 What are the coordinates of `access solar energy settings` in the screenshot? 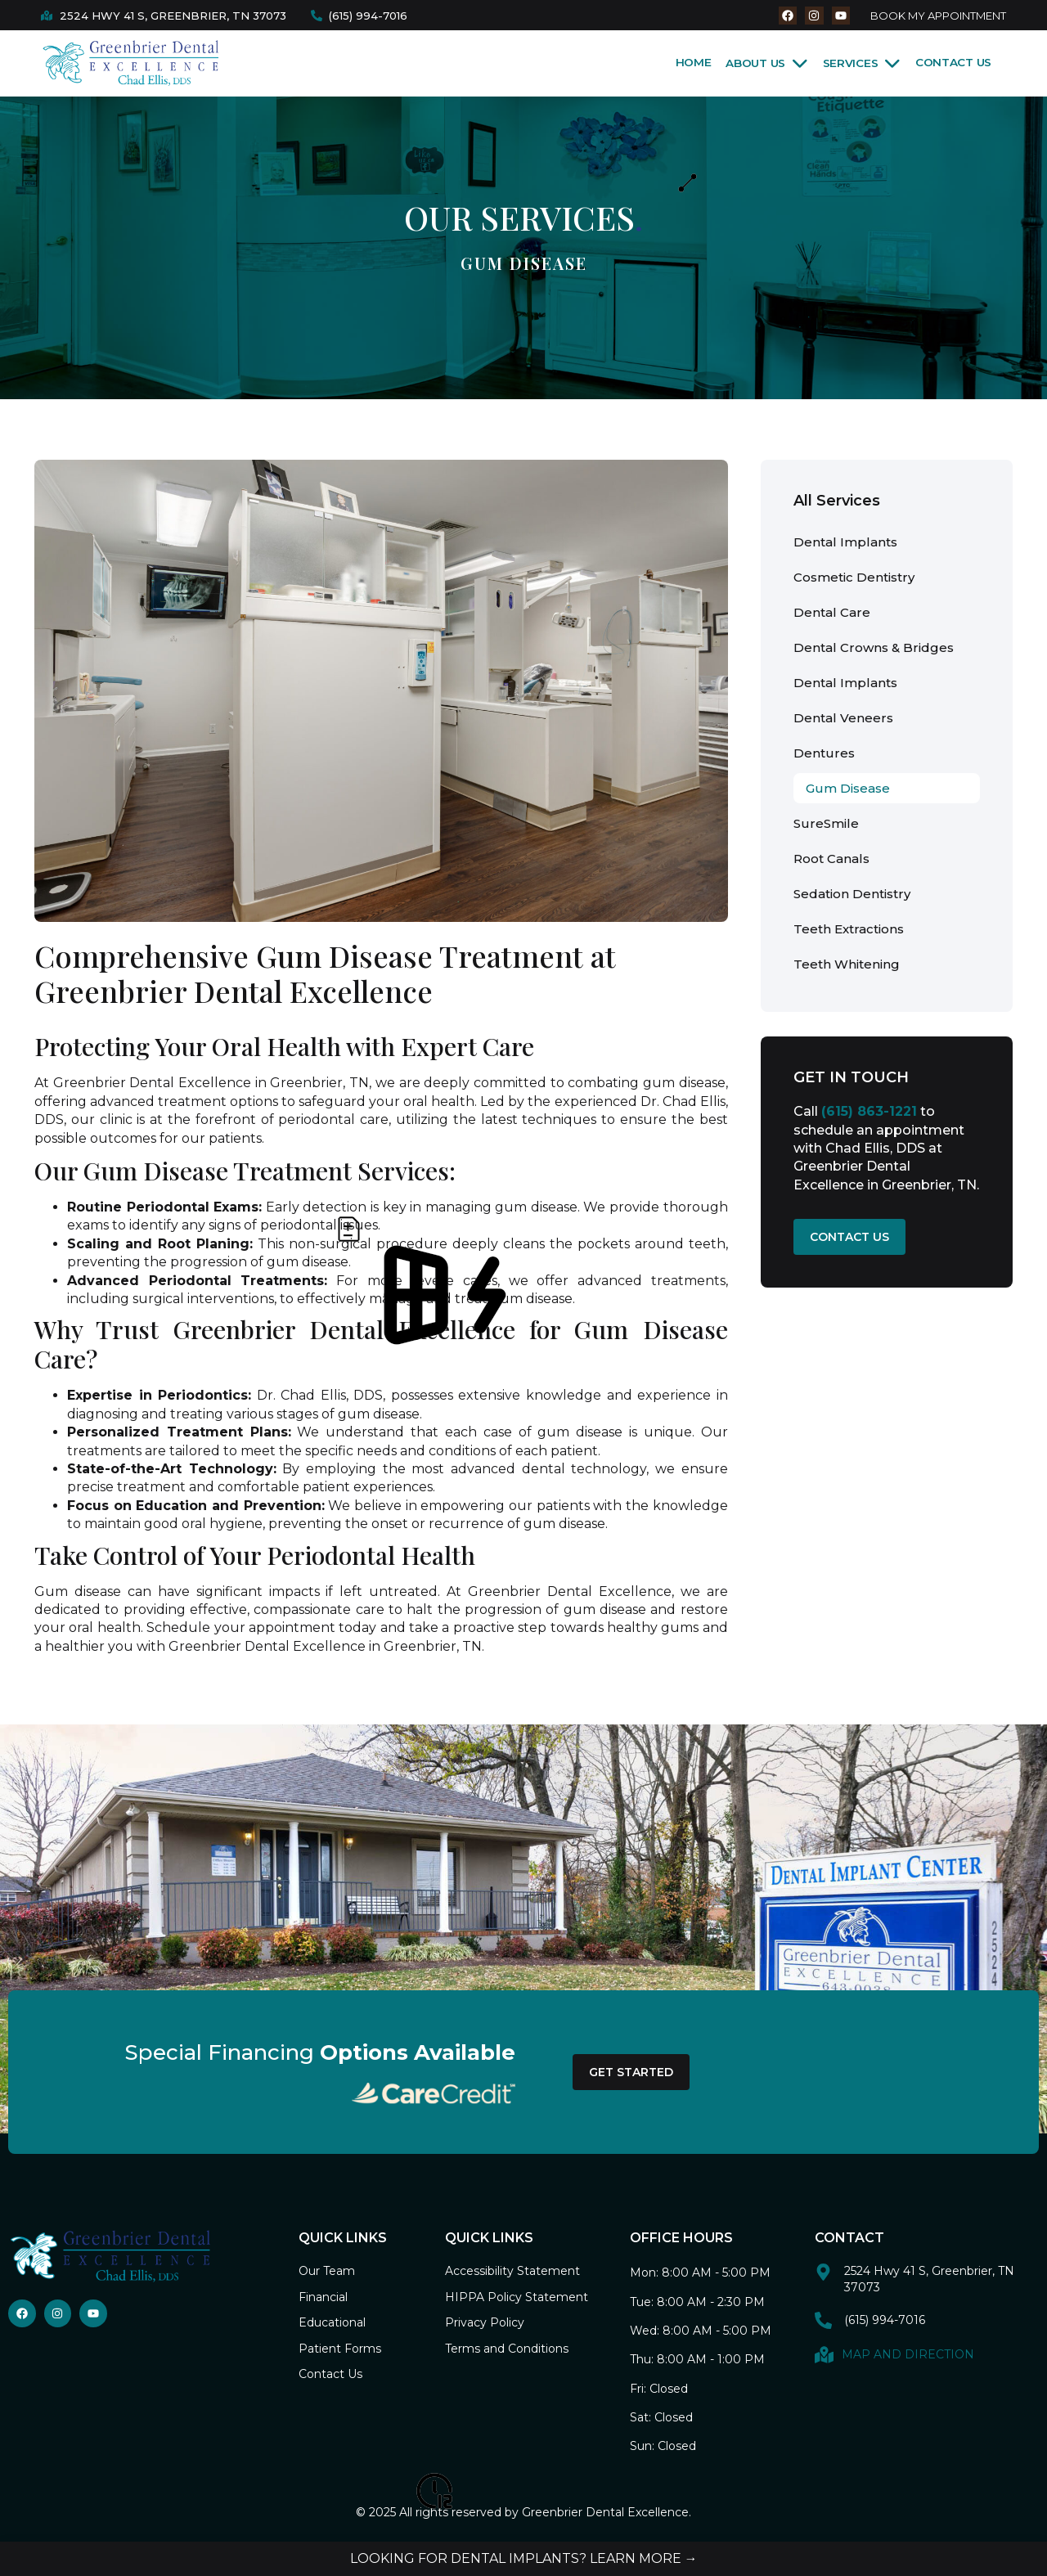 It's located at (442, 1295).